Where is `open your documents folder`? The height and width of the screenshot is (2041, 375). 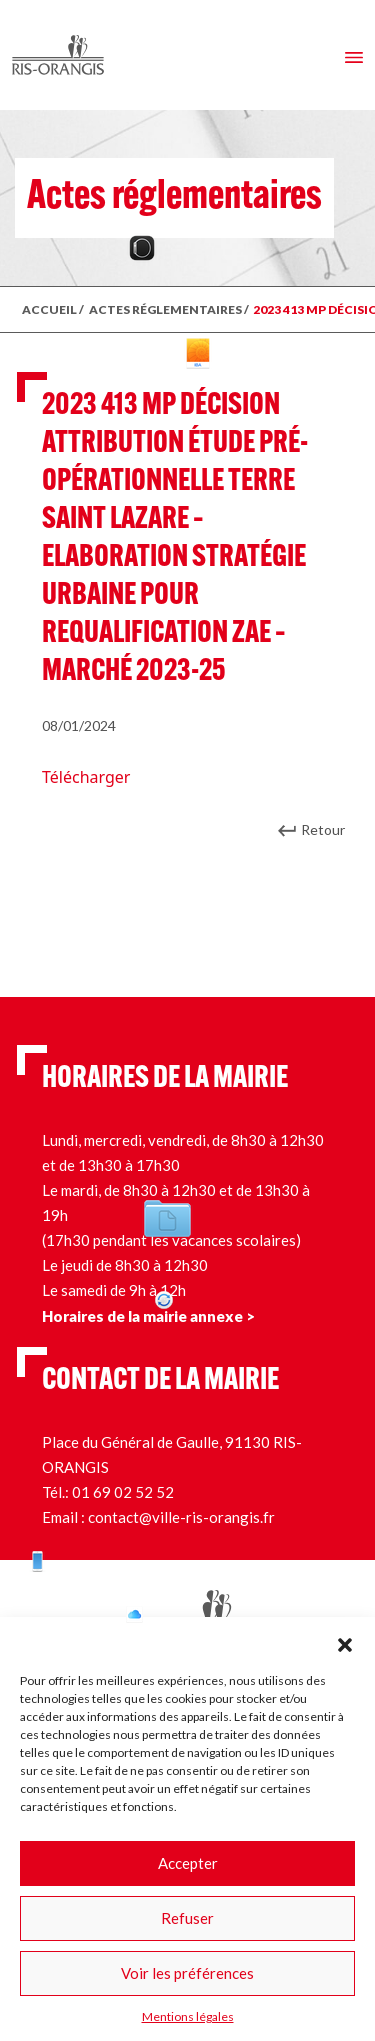
open your documents folder is located at coordinates (167, 1218).